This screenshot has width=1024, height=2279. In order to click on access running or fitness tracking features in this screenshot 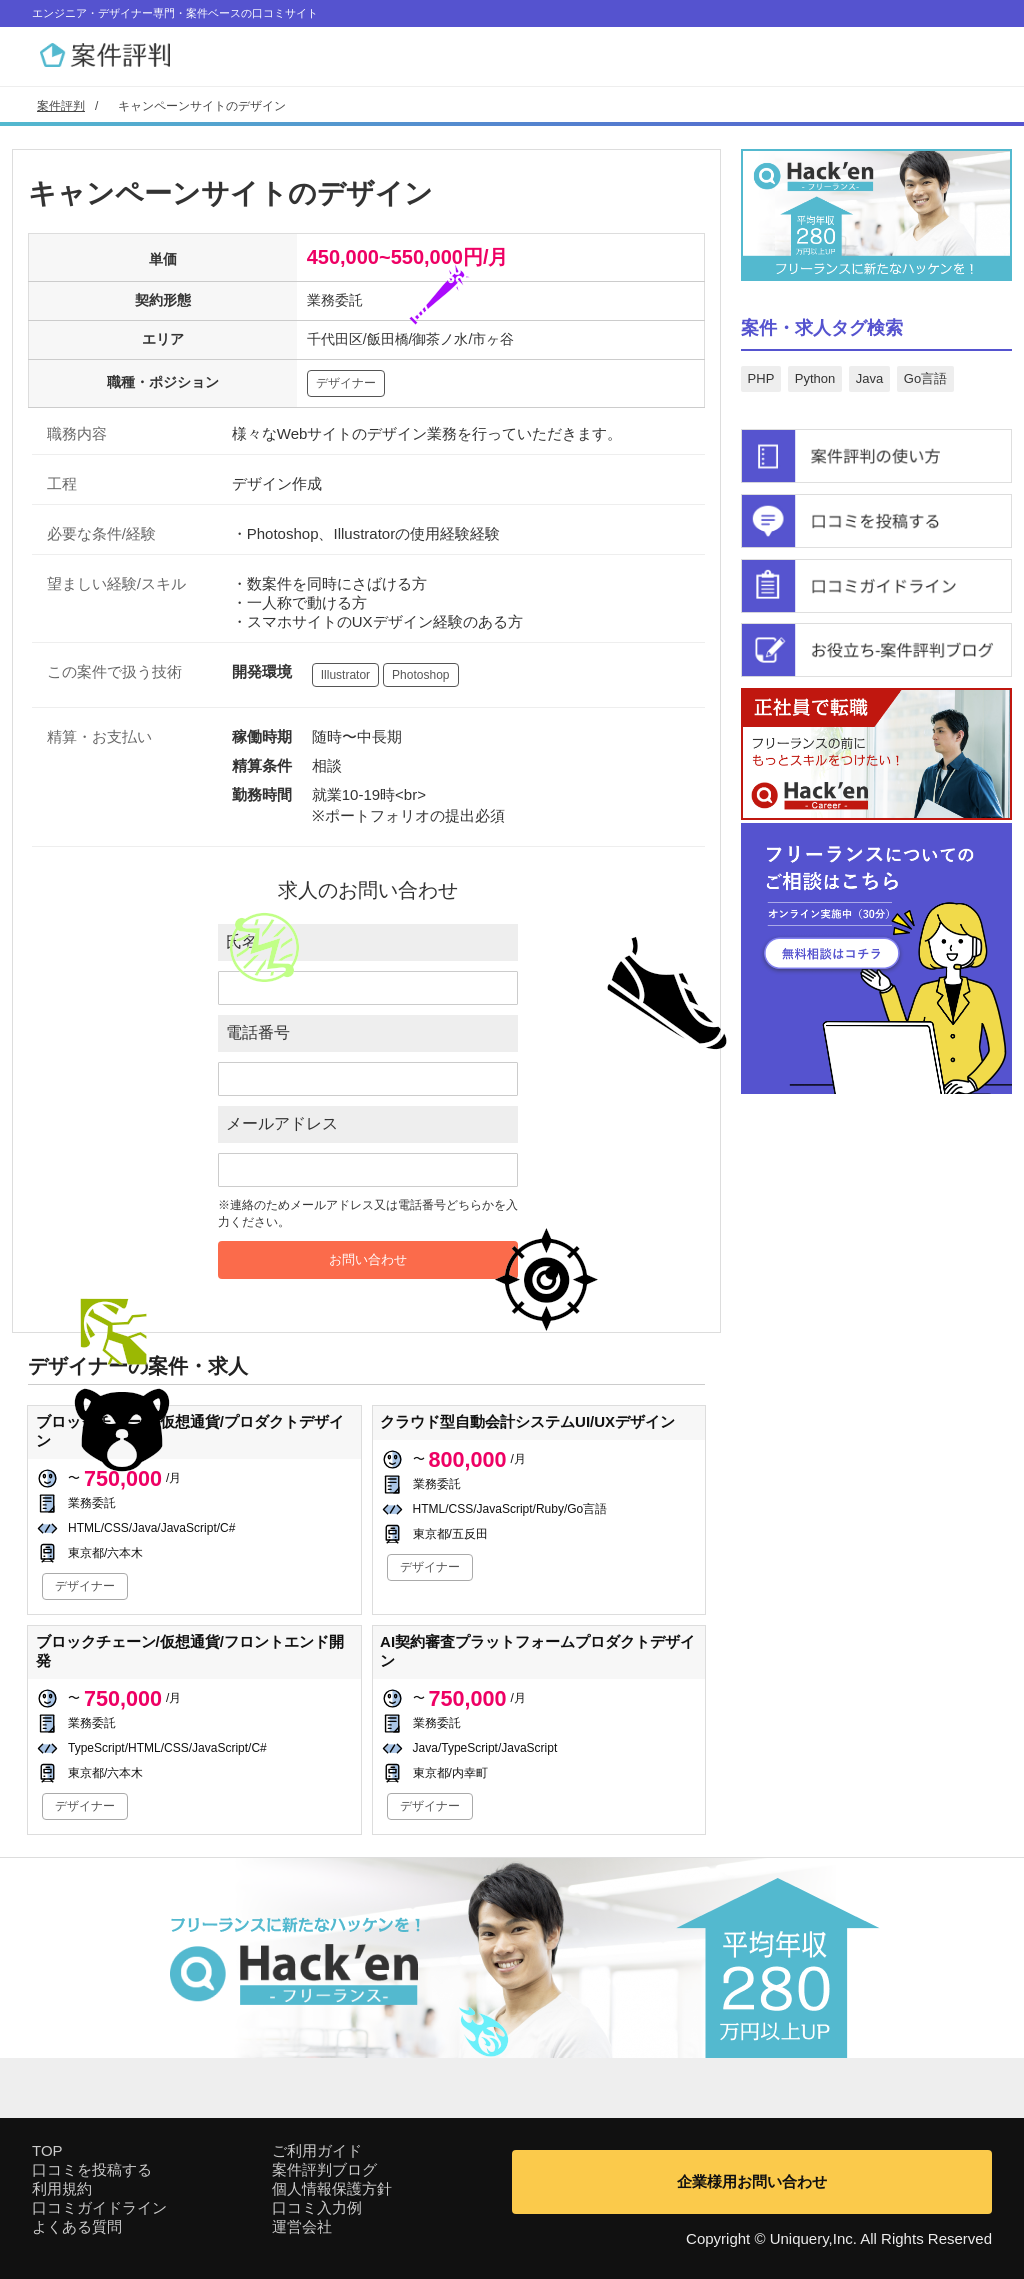, I will do `click(667, 993)`.